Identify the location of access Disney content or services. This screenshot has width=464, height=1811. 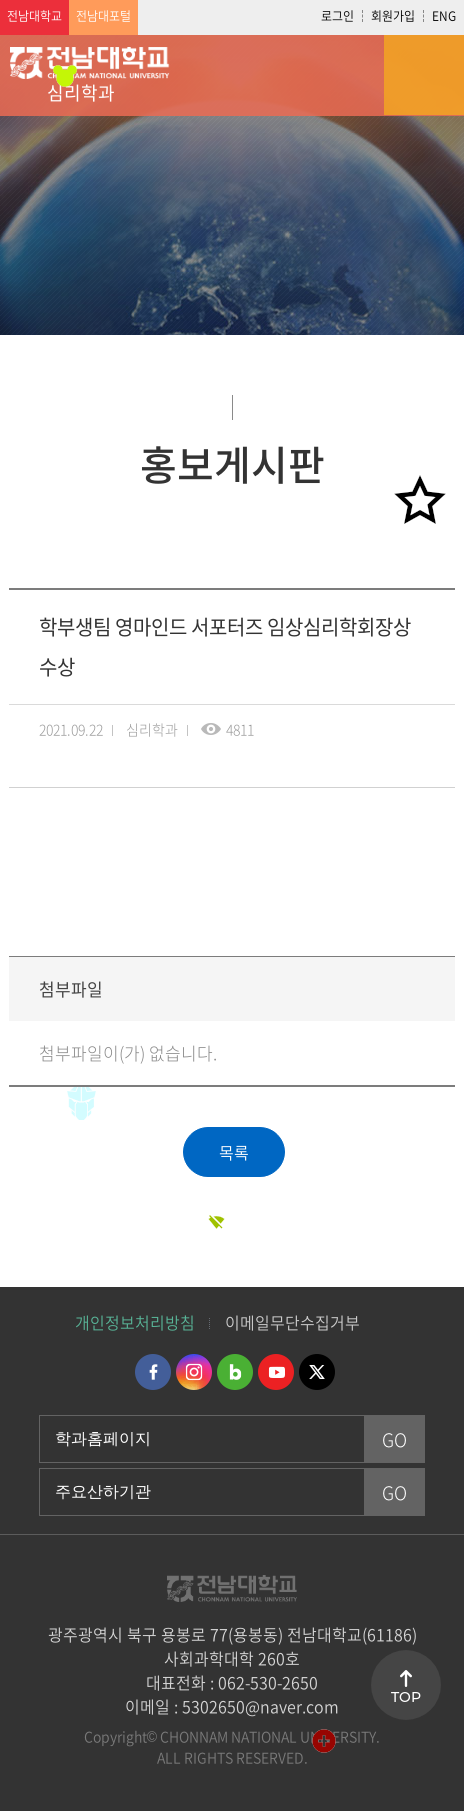
(65, 76).